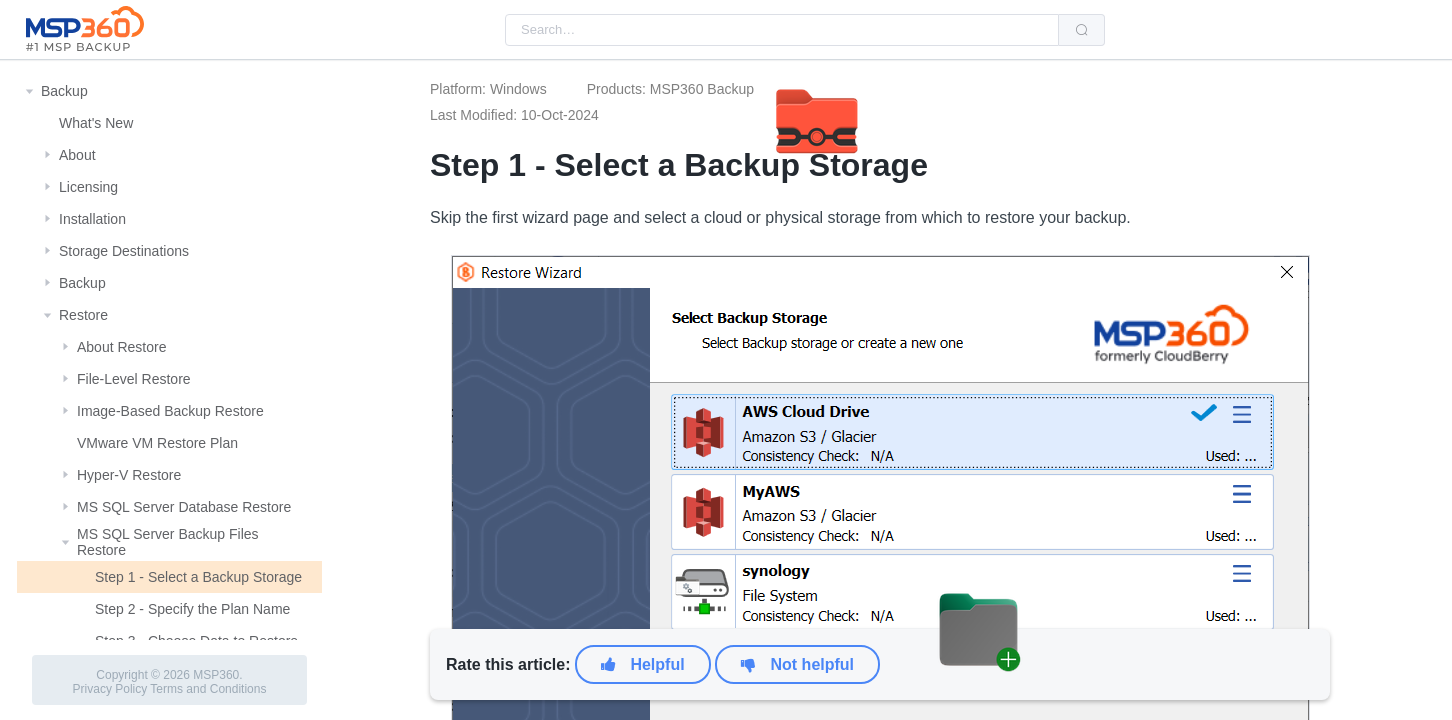 This screenshot has height=720, width=1452. What do you see at coordinates (816, 123) in the screenshot?
I see `open folder containing cherish ball pokémon or event pokémon` at bounding box center [816, 123].